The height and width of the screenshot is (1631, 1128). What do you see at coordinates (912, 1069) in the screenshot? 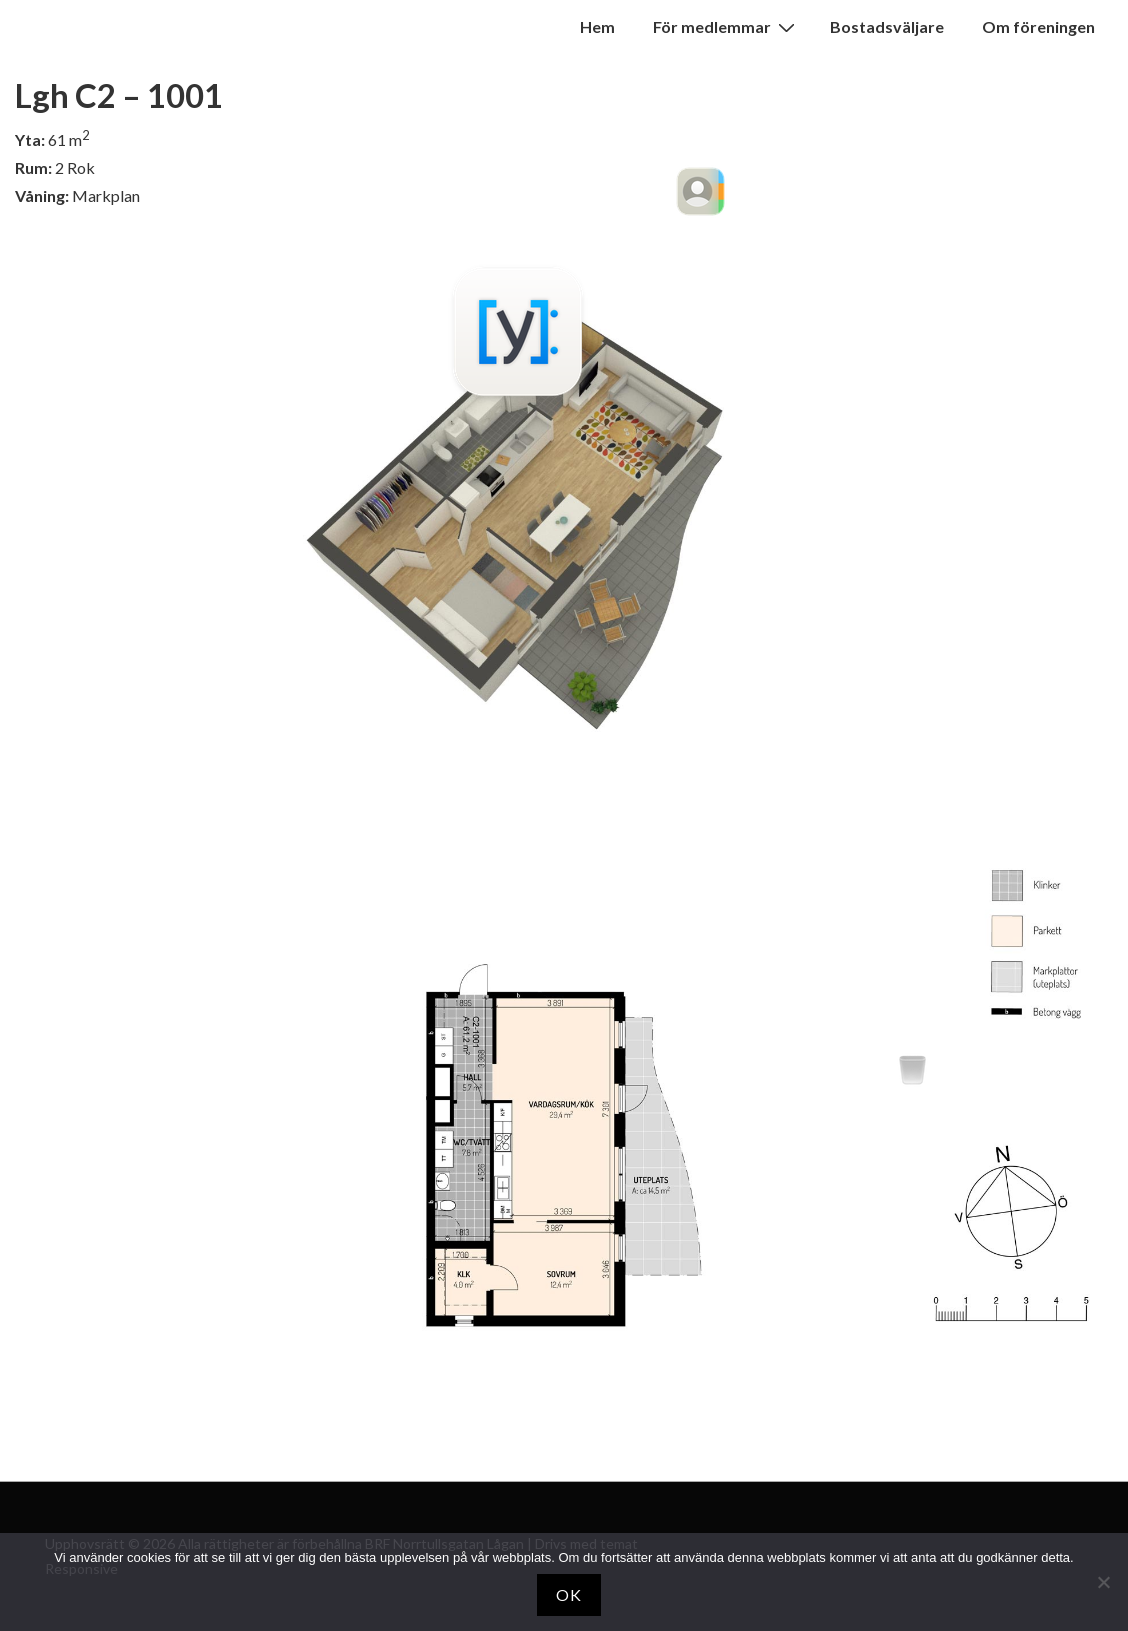
I see `open the trash to view deleted items` at bounding box center [912, 1069].